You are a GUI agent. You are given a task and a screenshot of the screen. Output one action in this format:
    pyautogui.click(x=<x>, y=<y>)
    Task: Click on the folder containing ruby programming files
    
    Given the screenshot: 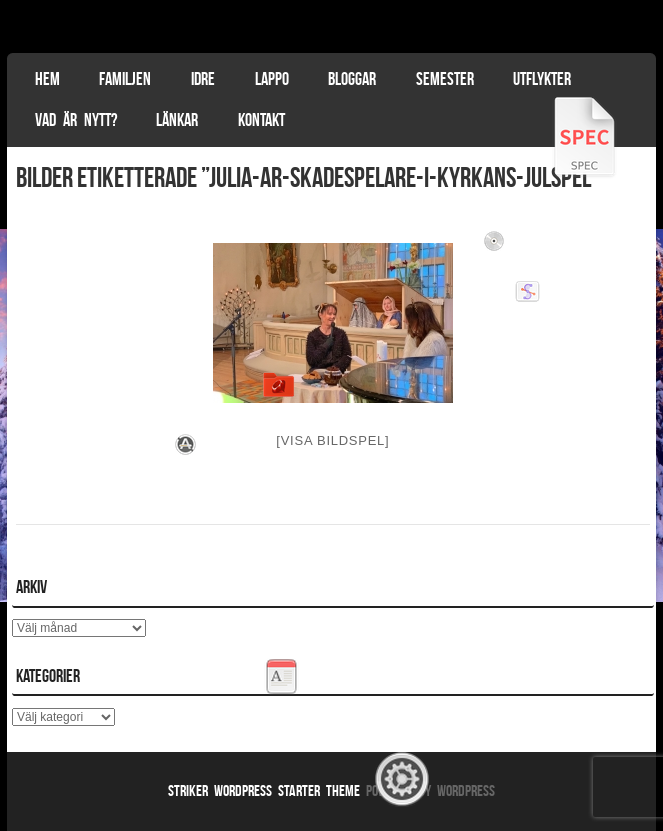 What is the action you would take?
    pyautogui.click(x=278, y=385)
    